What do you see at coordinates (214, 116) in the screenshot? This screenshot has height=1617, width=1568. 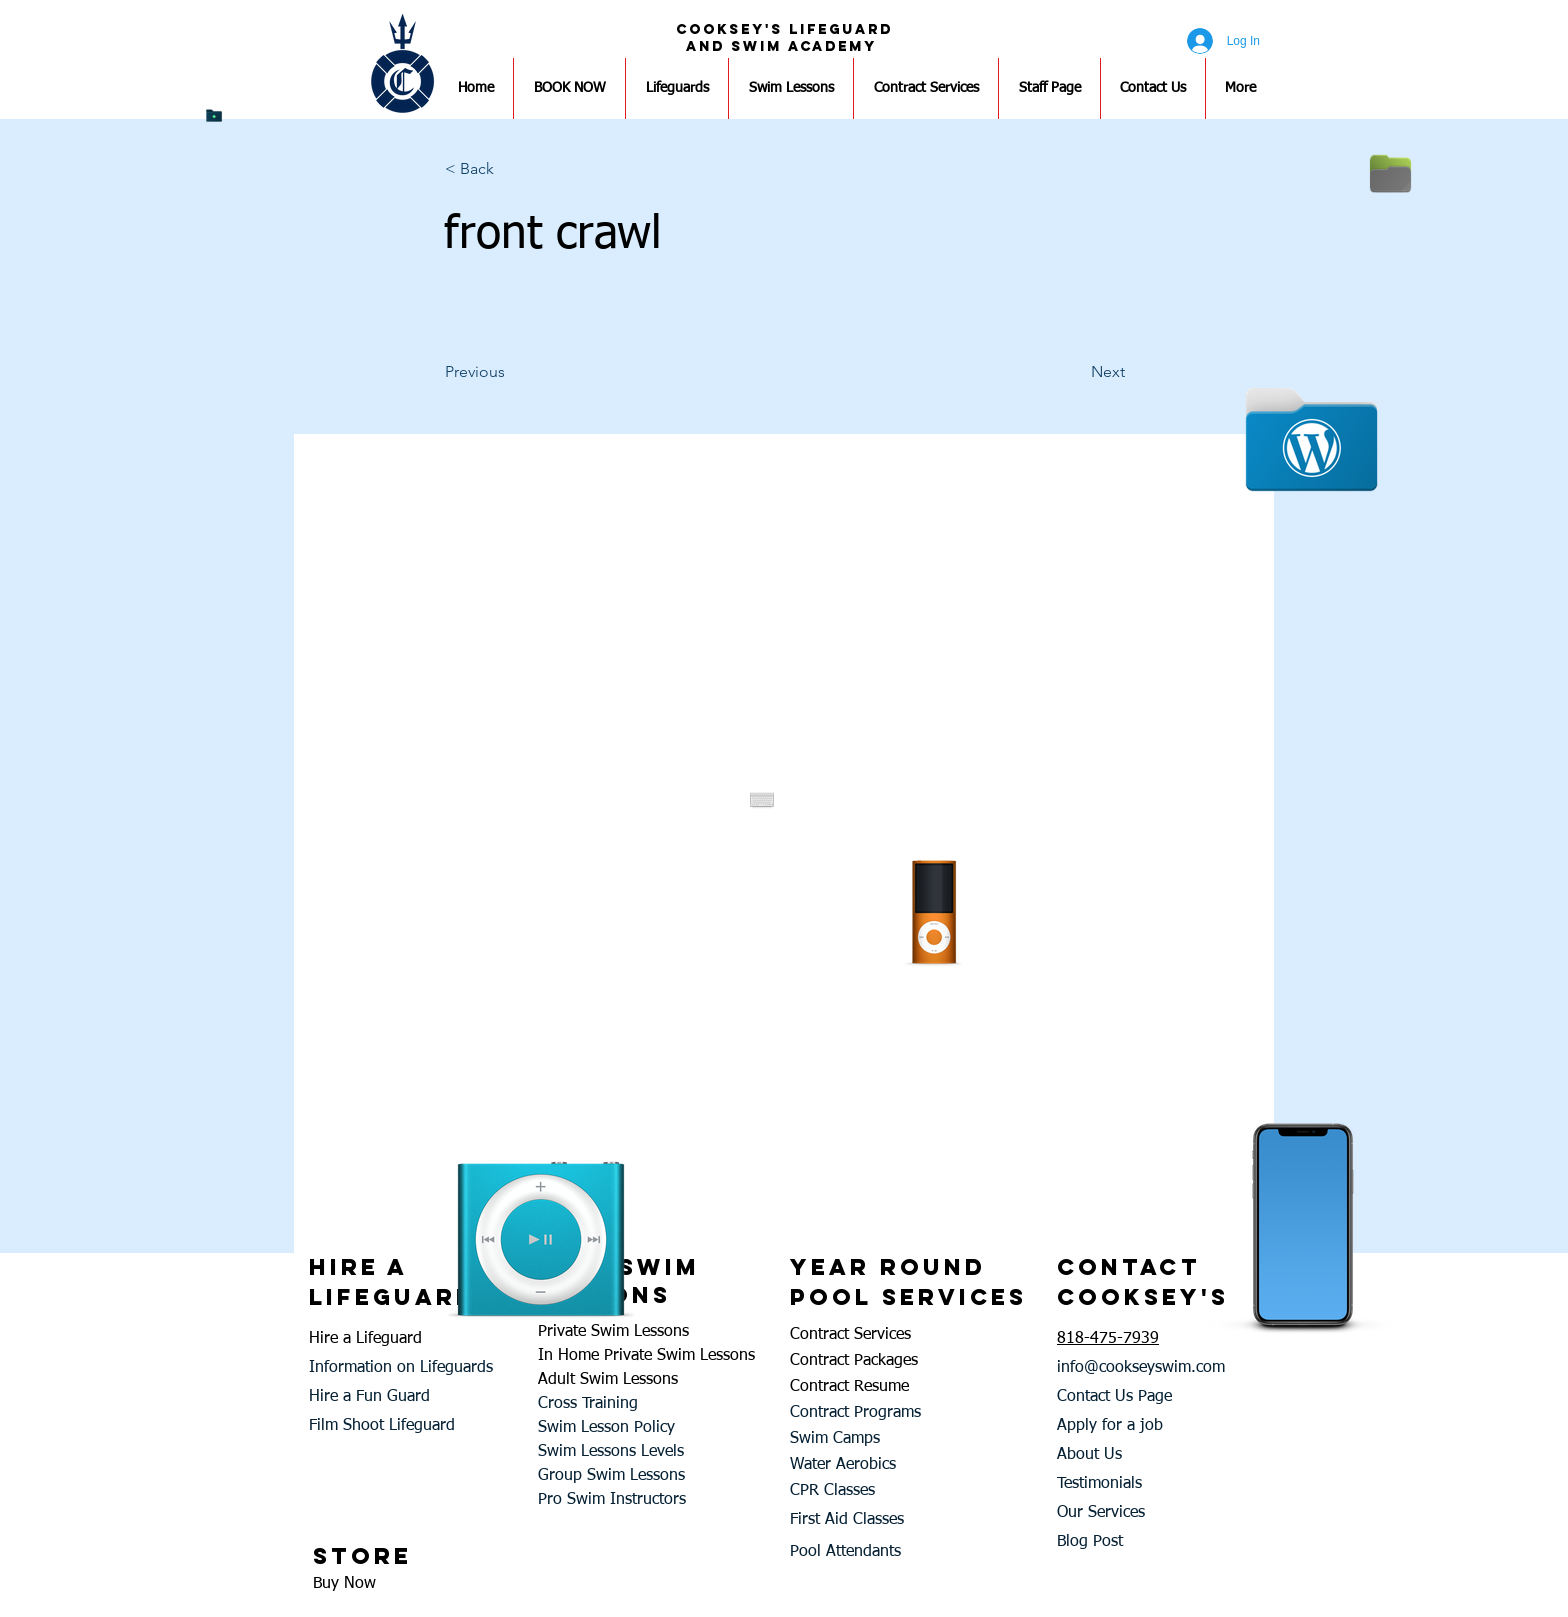 I see `open android 11 system folder` at bounding box center [214, 116].